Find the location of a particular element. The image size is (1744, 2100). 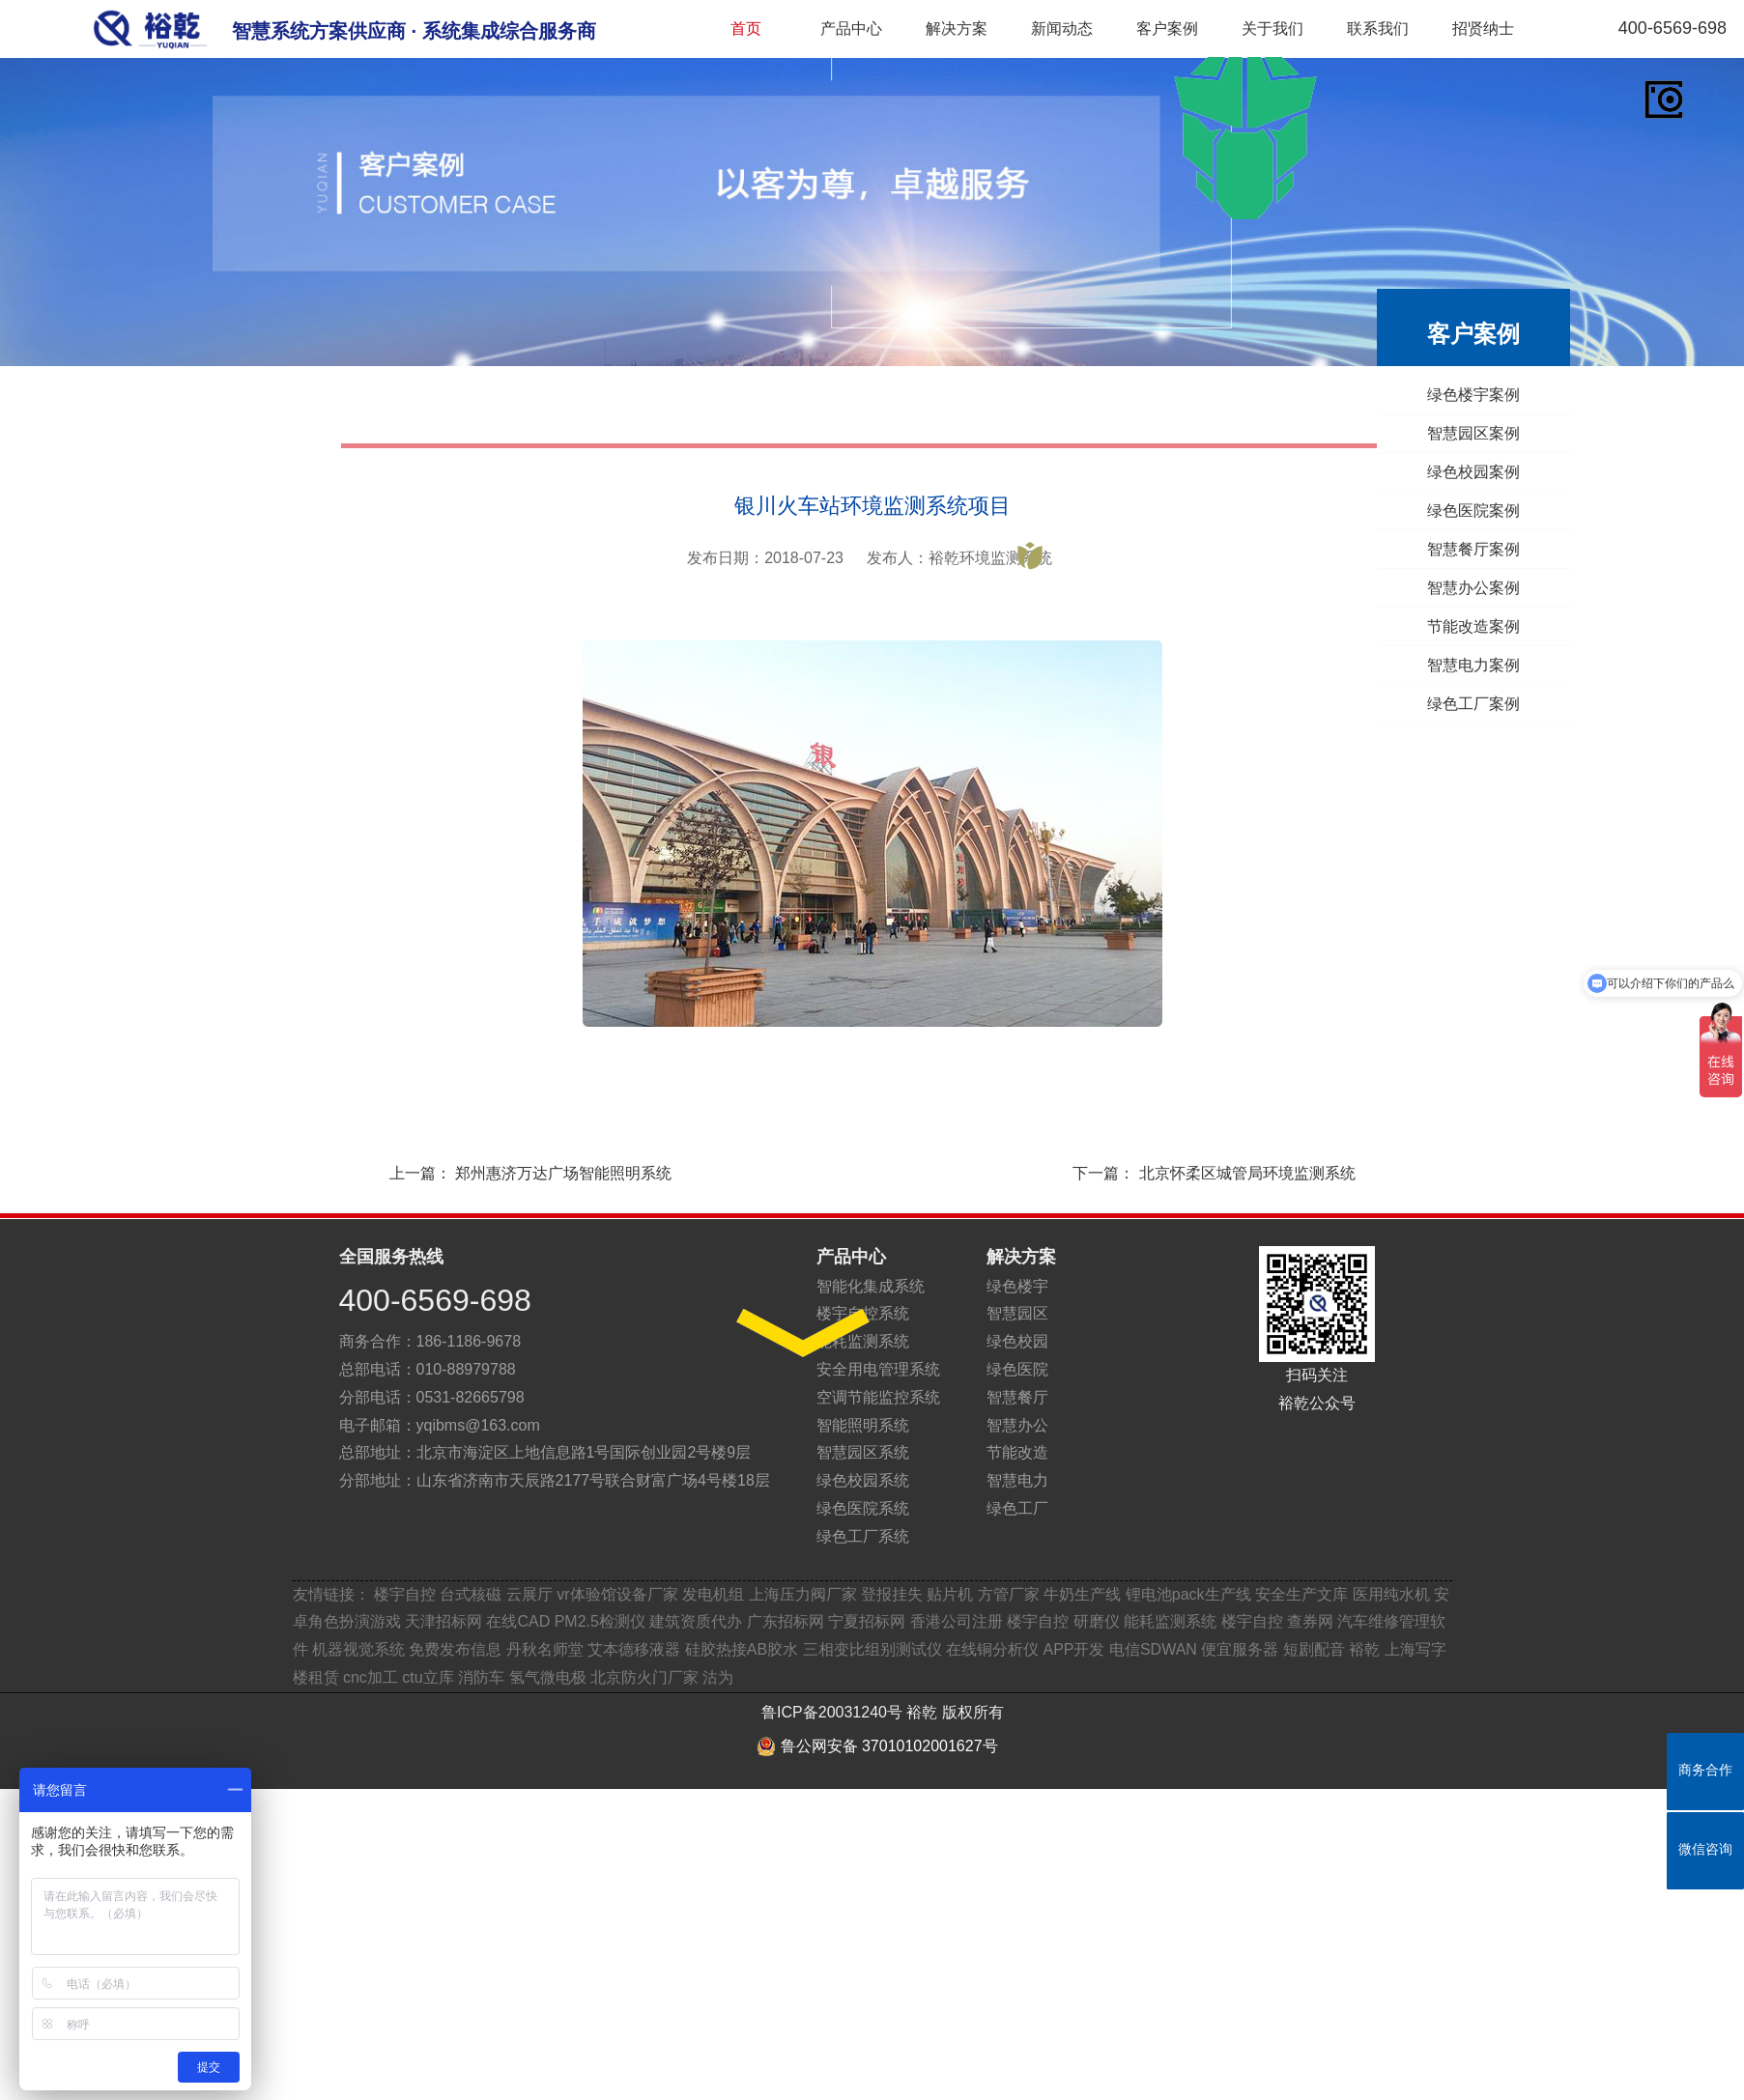

access nature or garden-related features is located at coordinates (1030, 555).